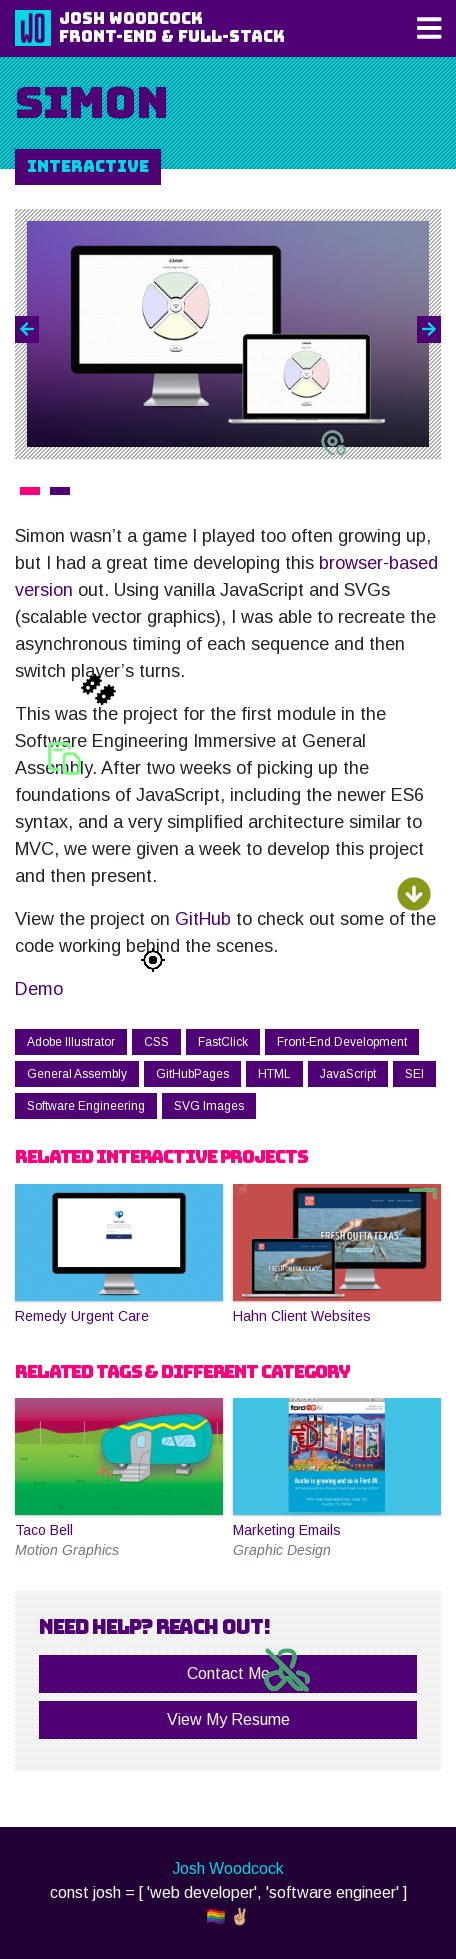 This screenshot has height=1959, width=456. What do you see at coordinates (423, 1190) in the screenshot?
I see `logical NOT operator symbol` at bounding box center [423, 1190].